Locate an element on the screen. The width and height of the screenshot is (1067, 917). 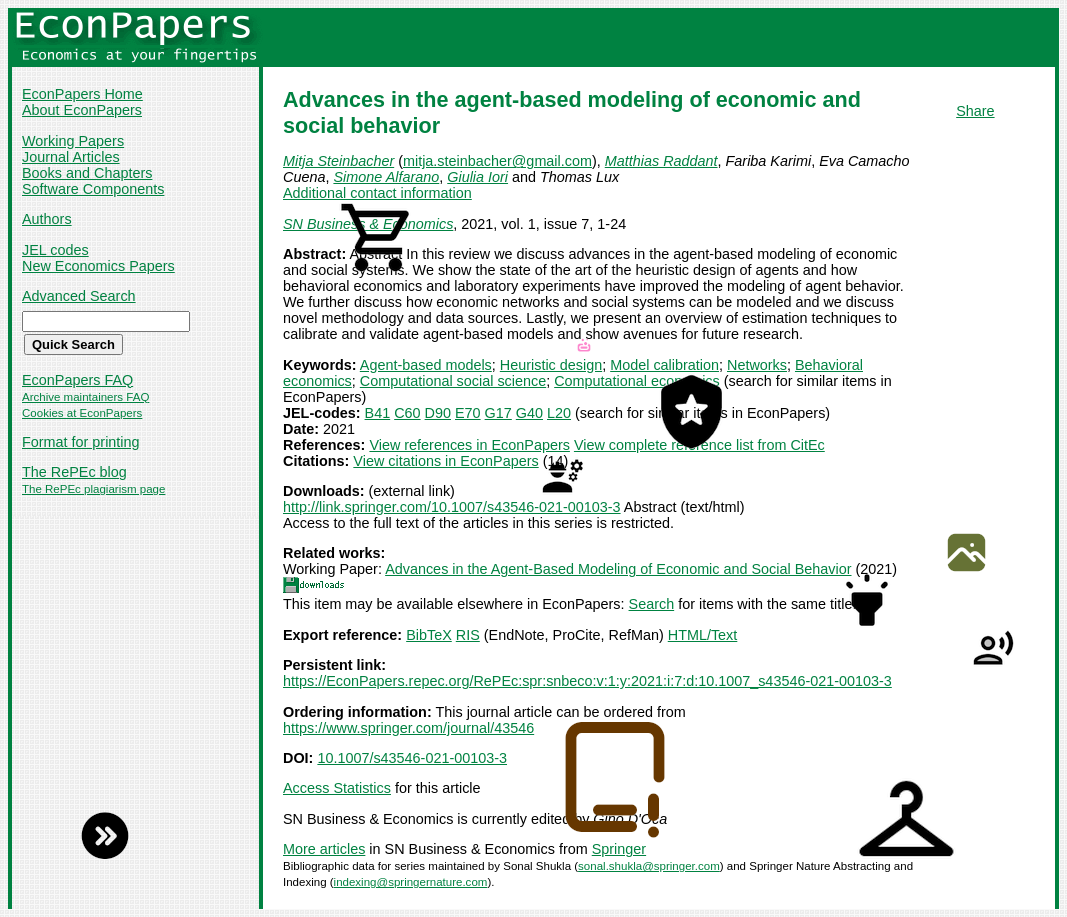
skip forward or advance to next item is located at coordinates (105, 836).